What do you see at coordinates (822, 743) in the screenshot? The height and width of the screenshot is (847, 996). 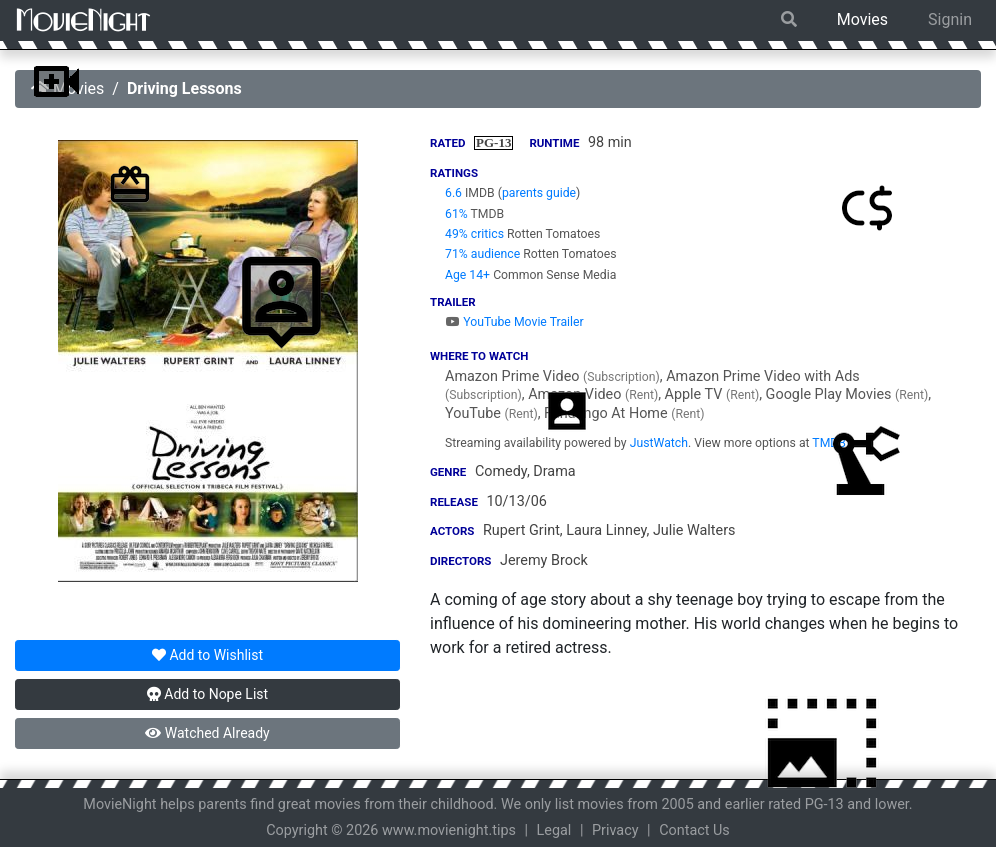 I see `resize image to large format` at bounding box center [822, 743].